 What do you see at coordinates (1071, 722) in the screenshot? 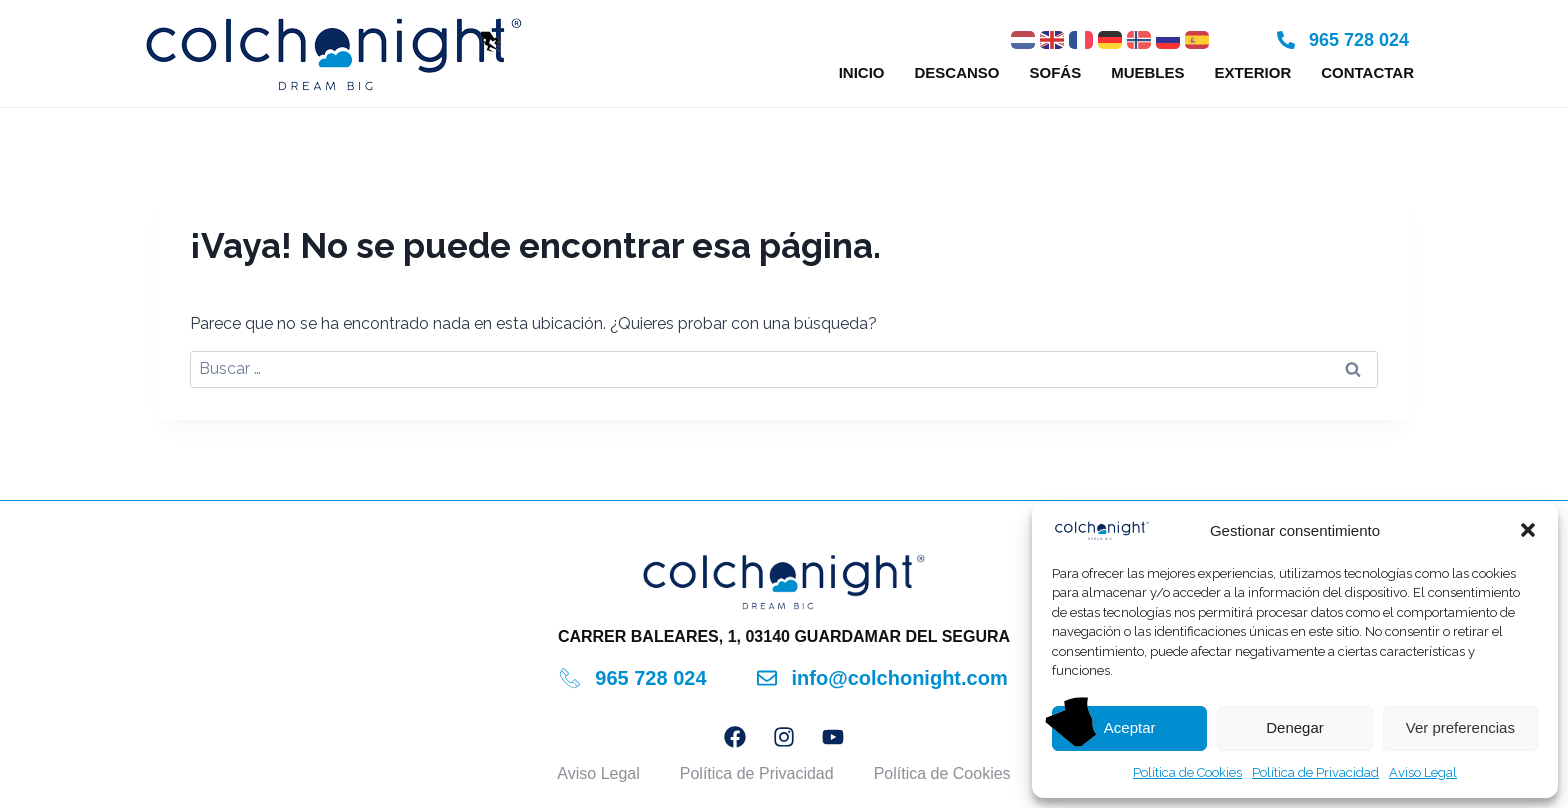
I see `select algeria as your country or region` at bounding box center [1071, 722].